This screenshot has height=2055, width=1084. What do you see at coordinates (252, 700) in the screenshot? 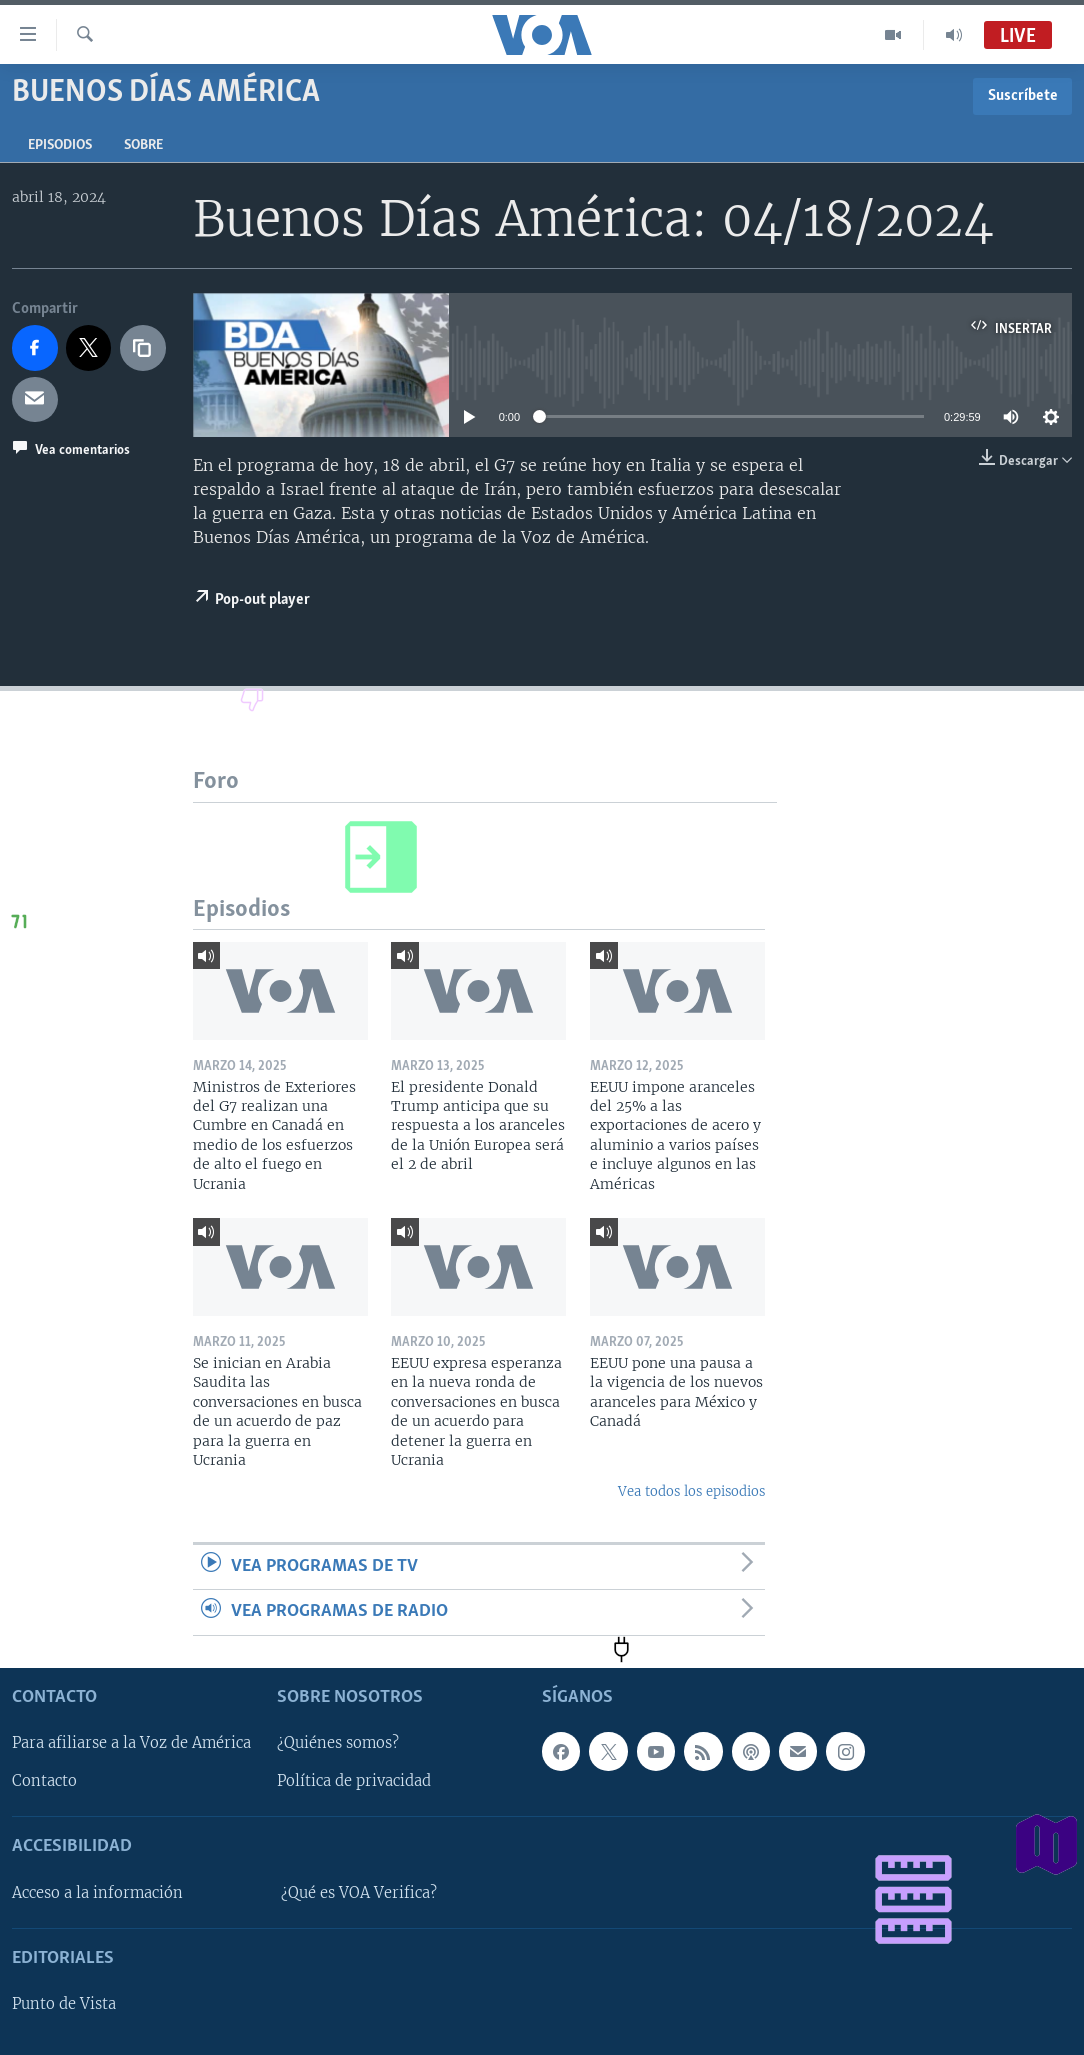
I see `dislike or downvote content` at bounding box center [252, 700].